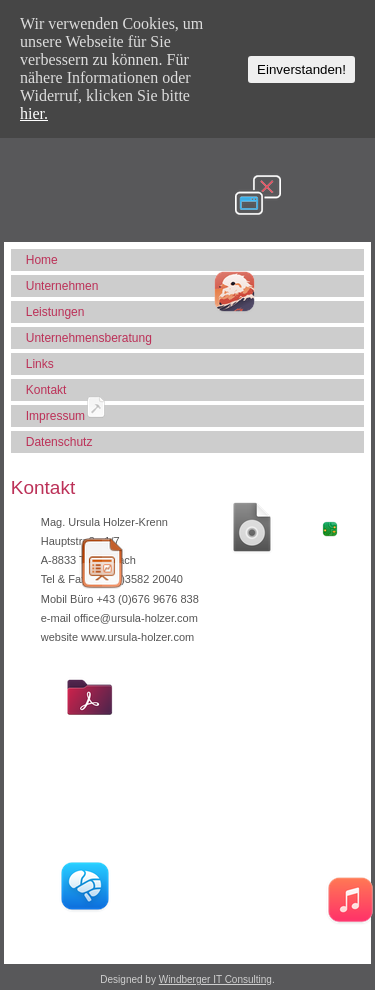 The width and height of the screenshot is (375, 990). What do you see at coordinates (102, 563) in the screenshot?
I see `libreoffice impress presentation template file` at bounding box center [102, 563].